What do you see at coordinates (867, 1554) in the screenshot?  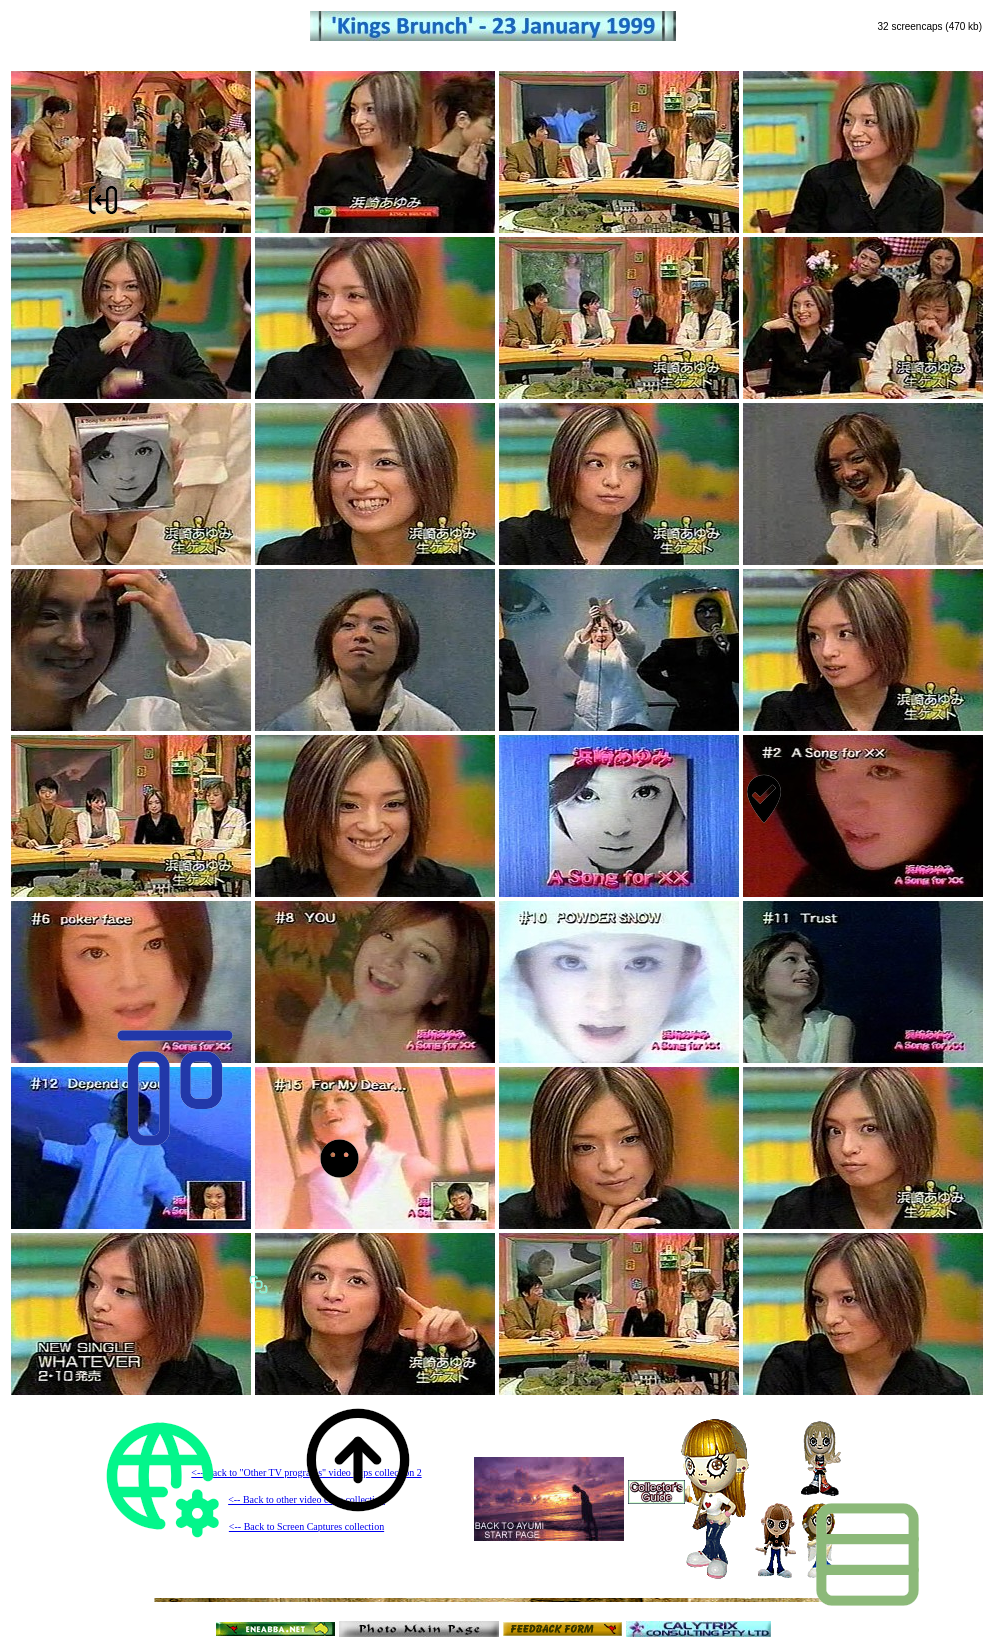 I see `switch to list view` at bounding box center [867, 1554].